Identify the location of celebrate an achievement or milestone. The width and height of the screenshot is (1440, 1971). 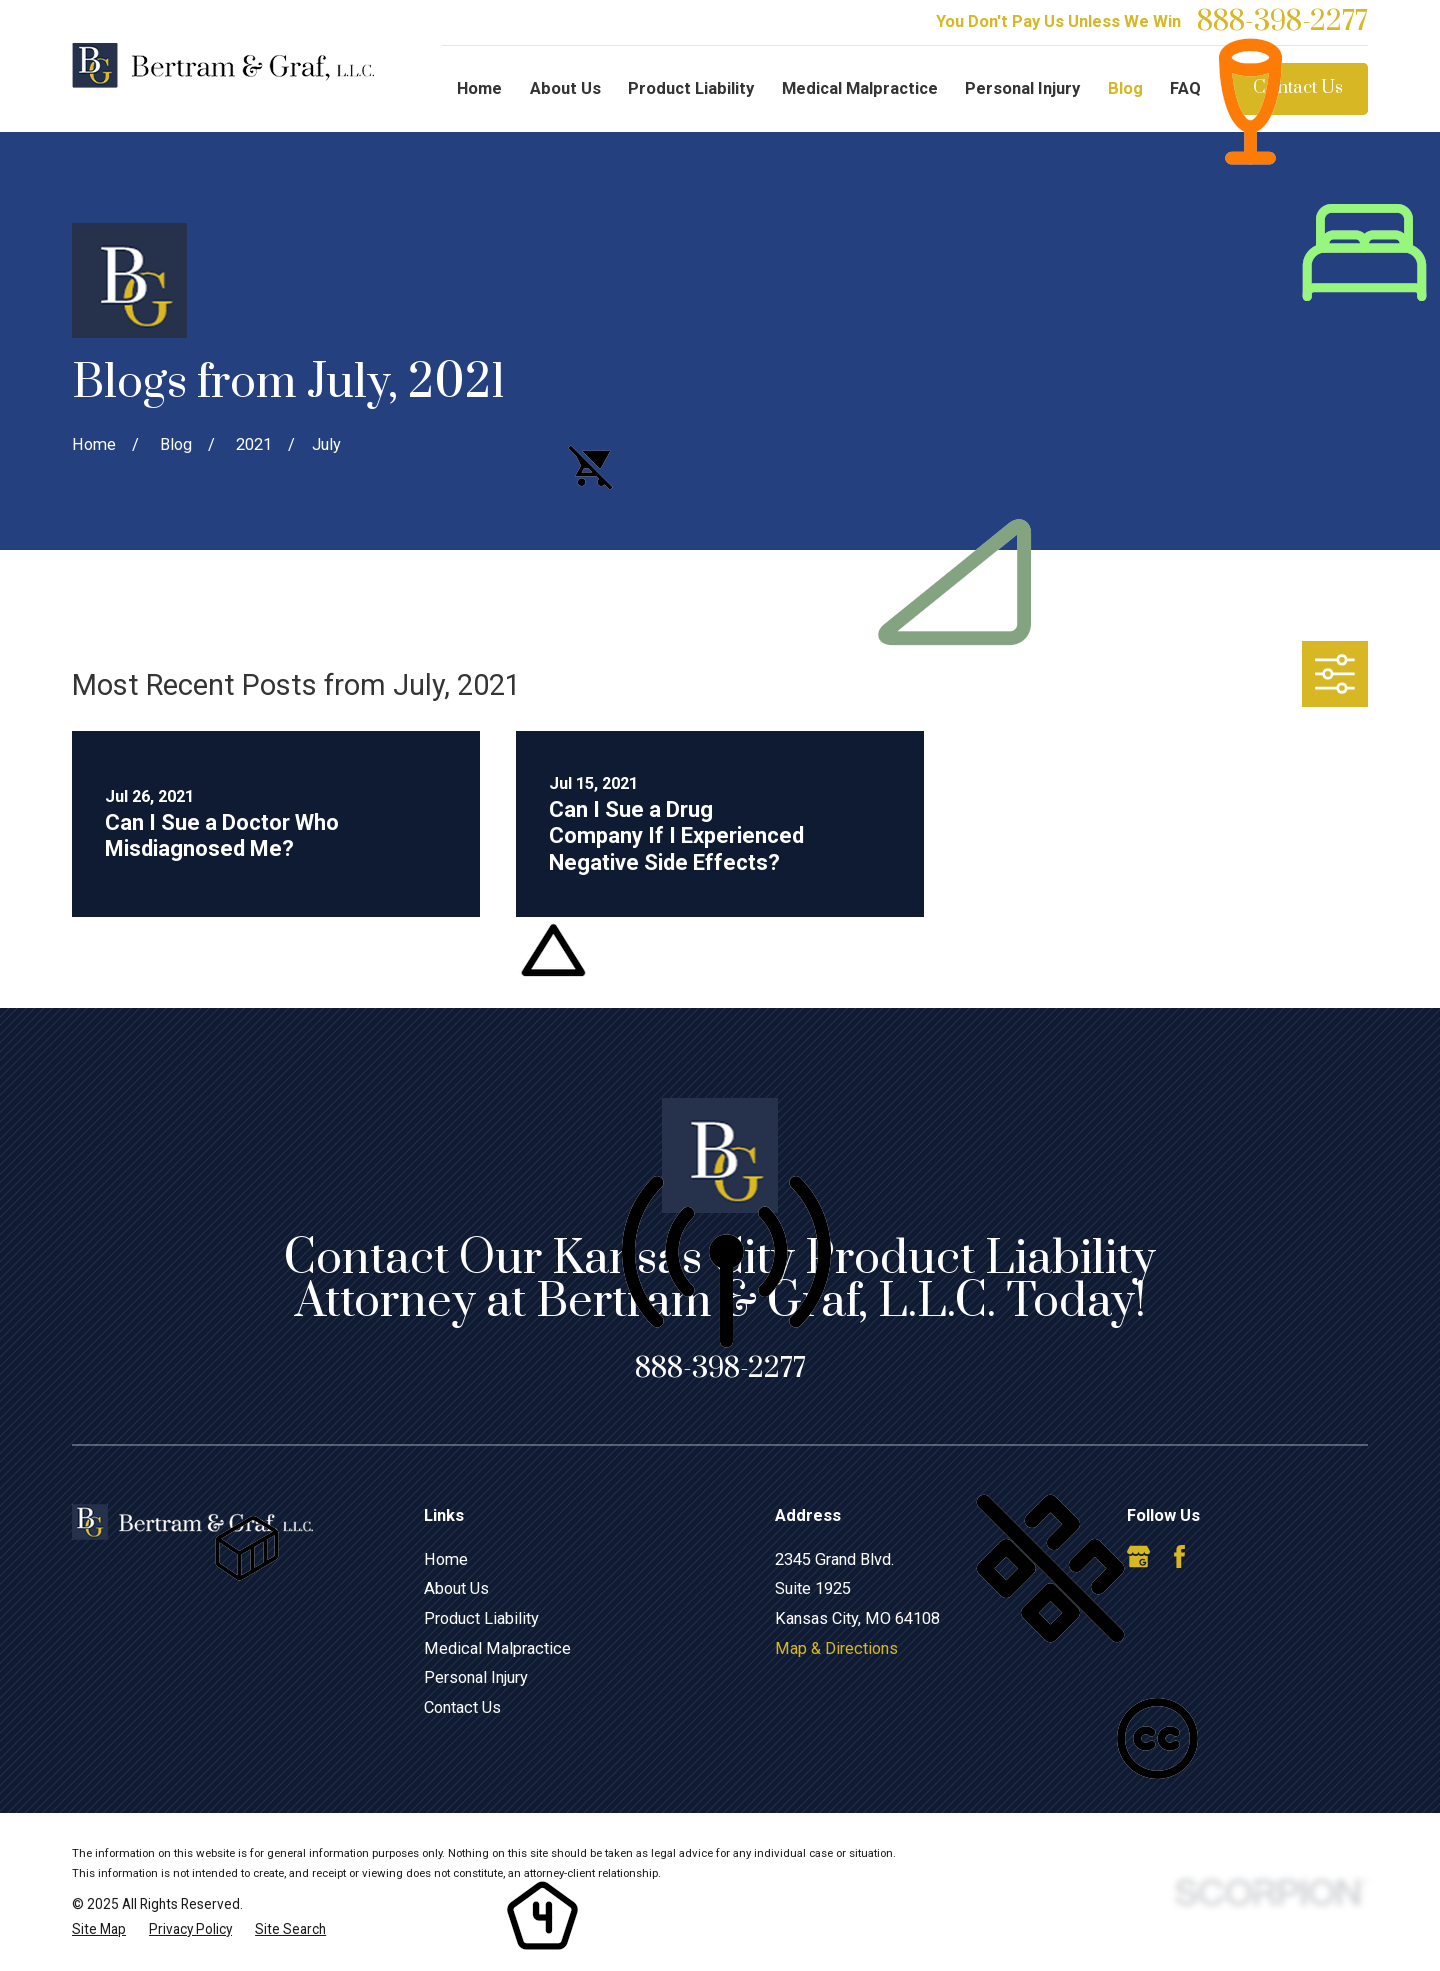
(1250, 101).